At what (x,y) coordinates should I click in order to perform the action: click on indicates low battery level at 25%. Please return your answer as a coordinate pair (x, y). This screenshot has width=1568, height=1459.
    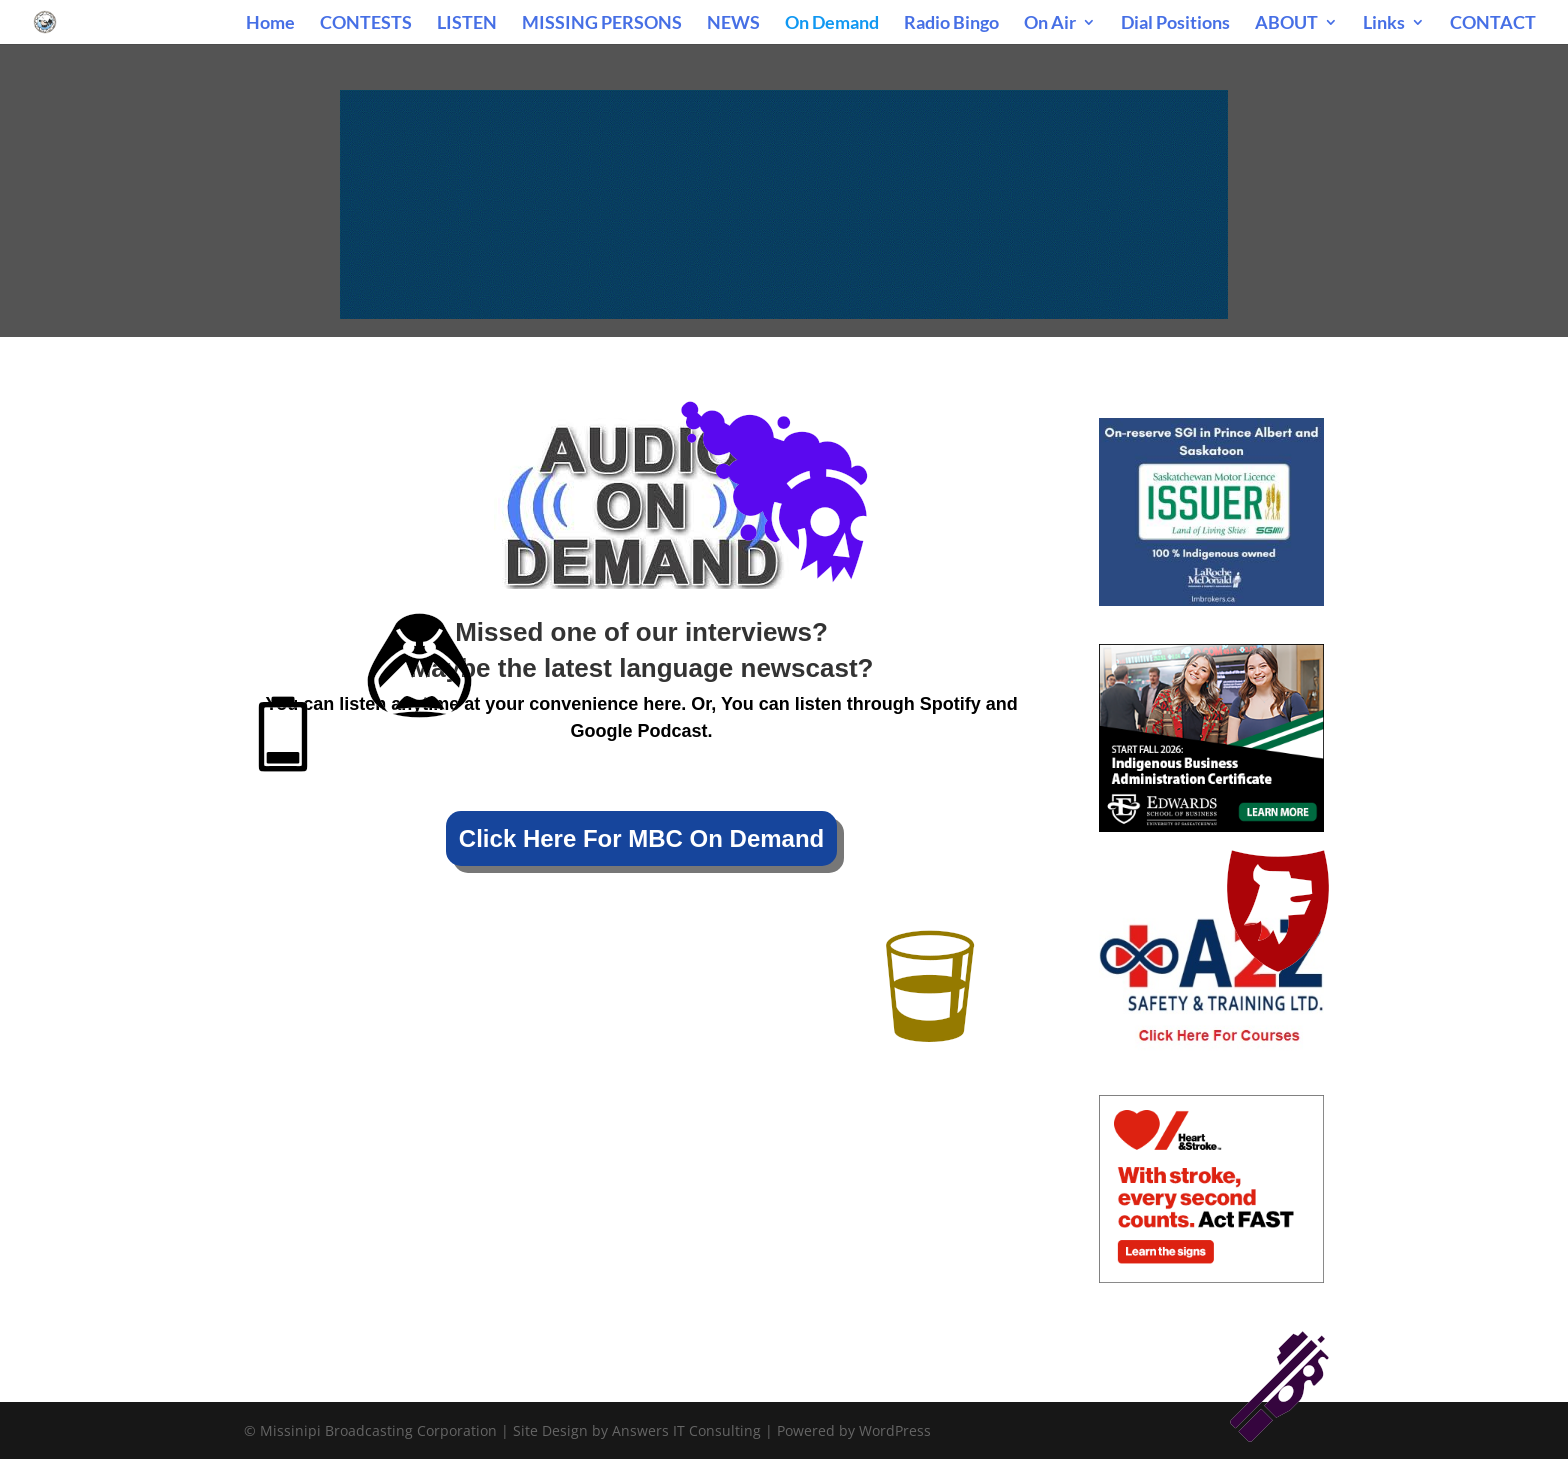
    Looking at the image, I should click on (283, 734).